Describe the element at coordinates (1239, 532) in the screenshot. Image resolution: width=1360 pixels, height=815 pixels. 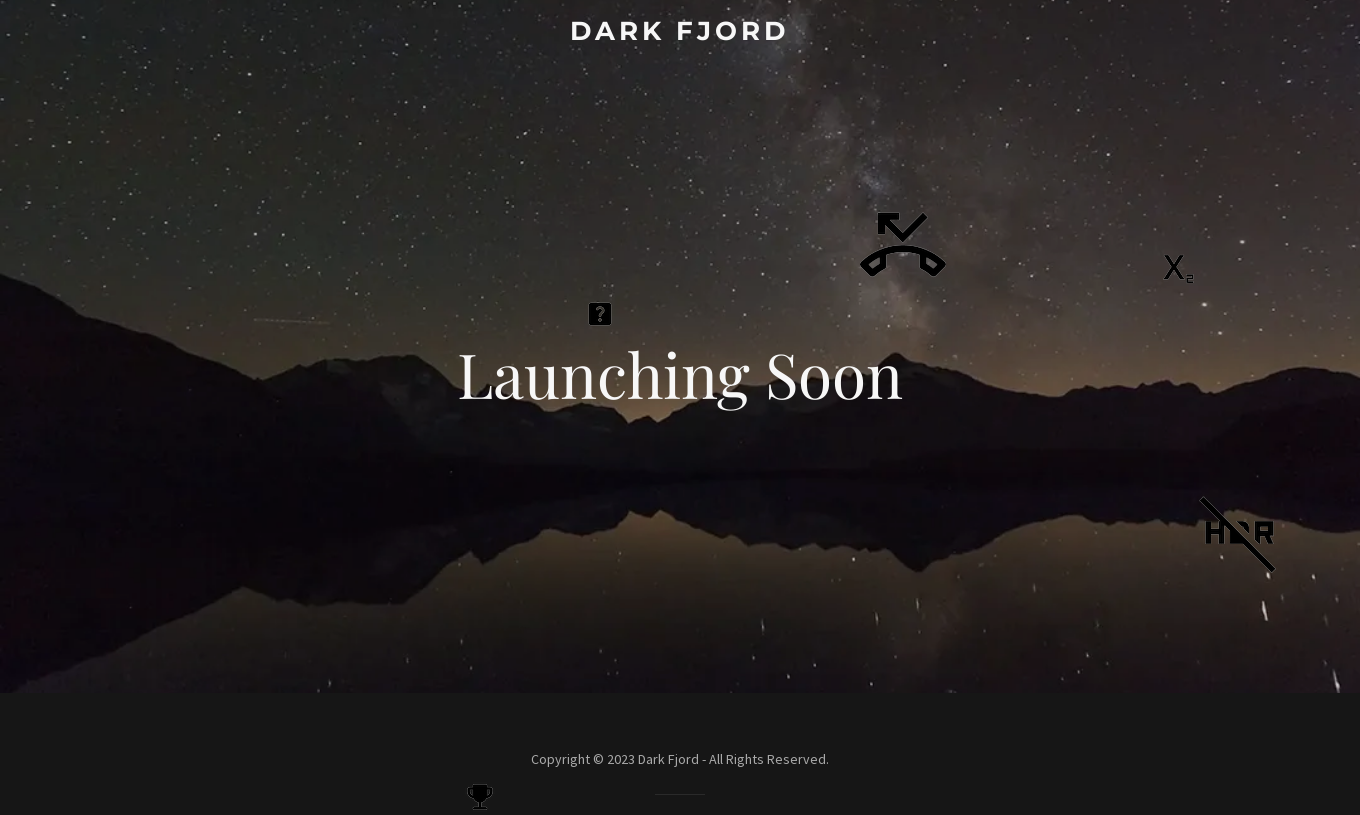
I see `disable HDR mode in camera settings` at that location.